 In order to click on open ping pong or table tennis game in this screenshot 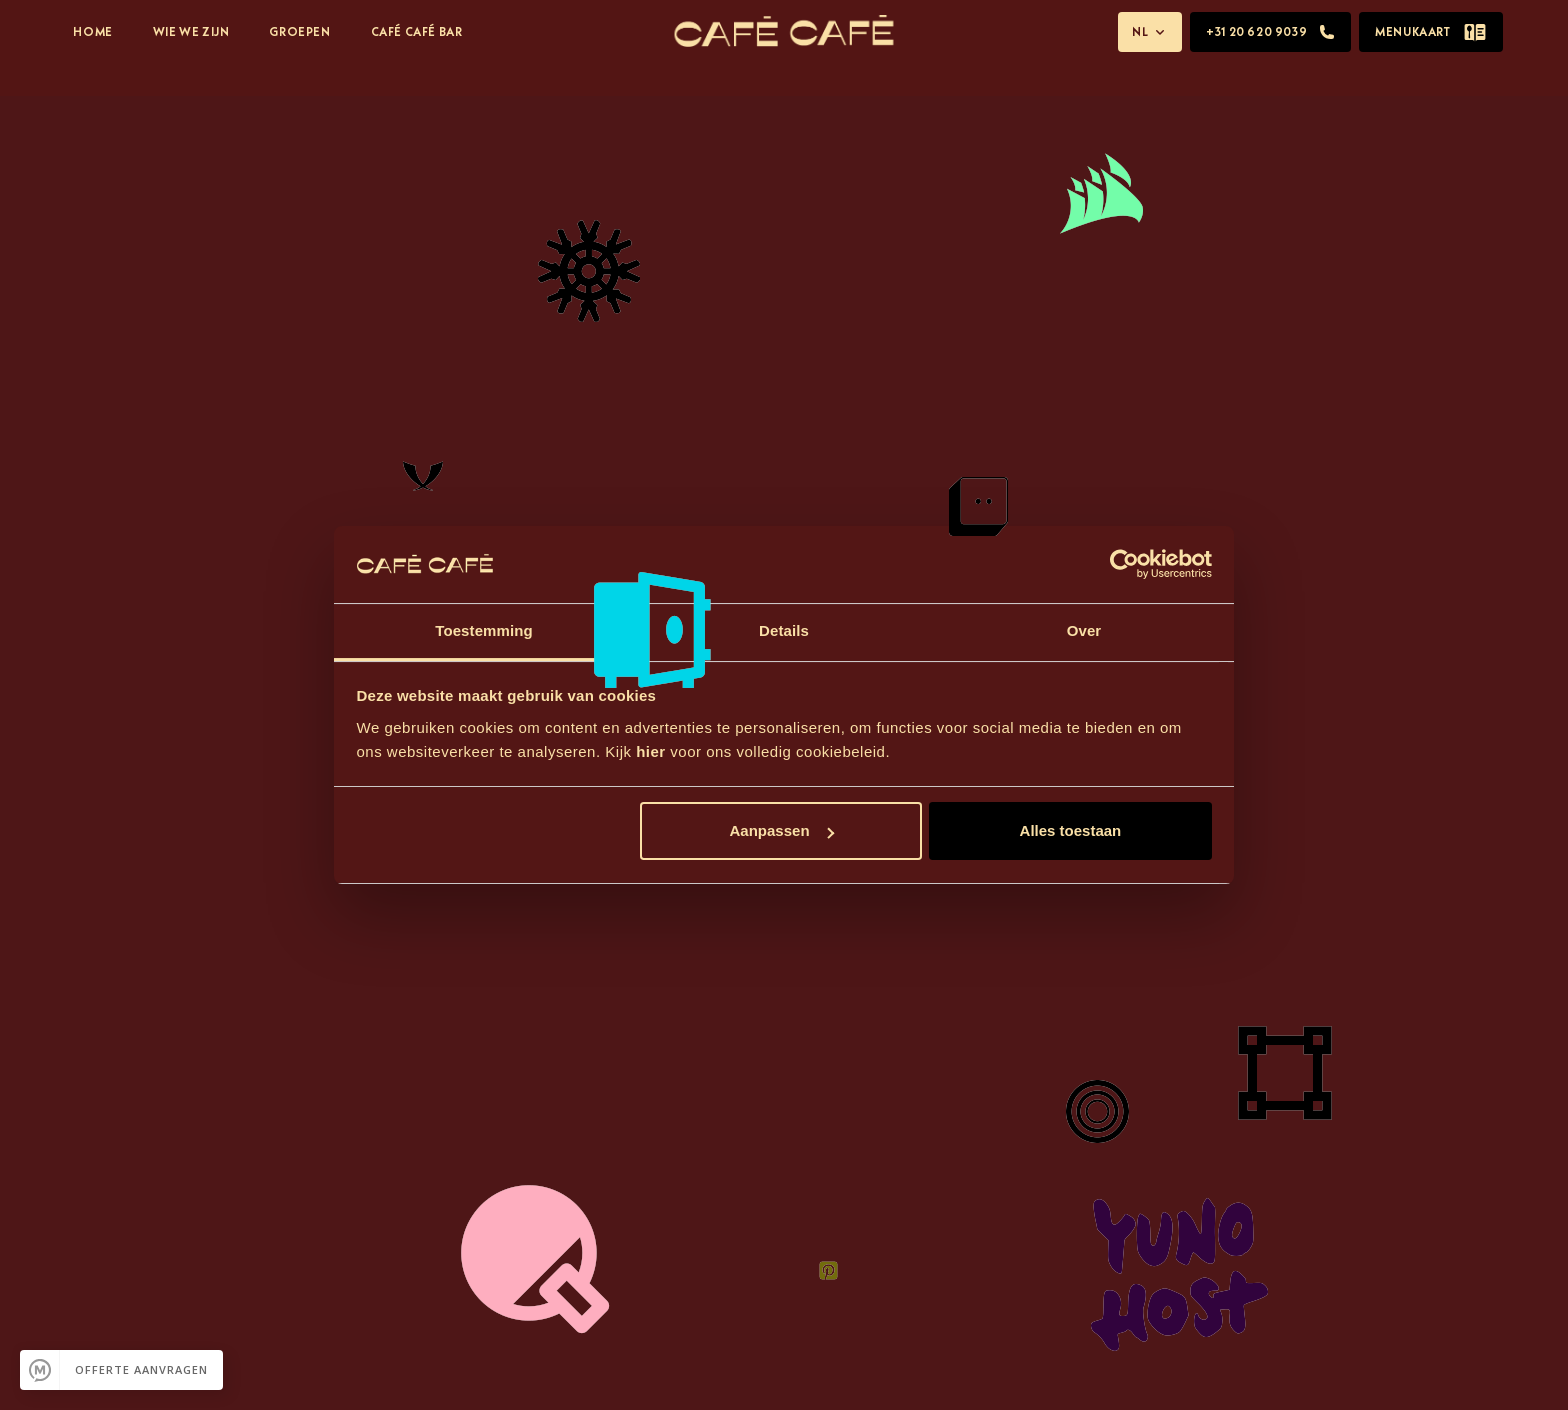, I will do `click(532, 1256)`.